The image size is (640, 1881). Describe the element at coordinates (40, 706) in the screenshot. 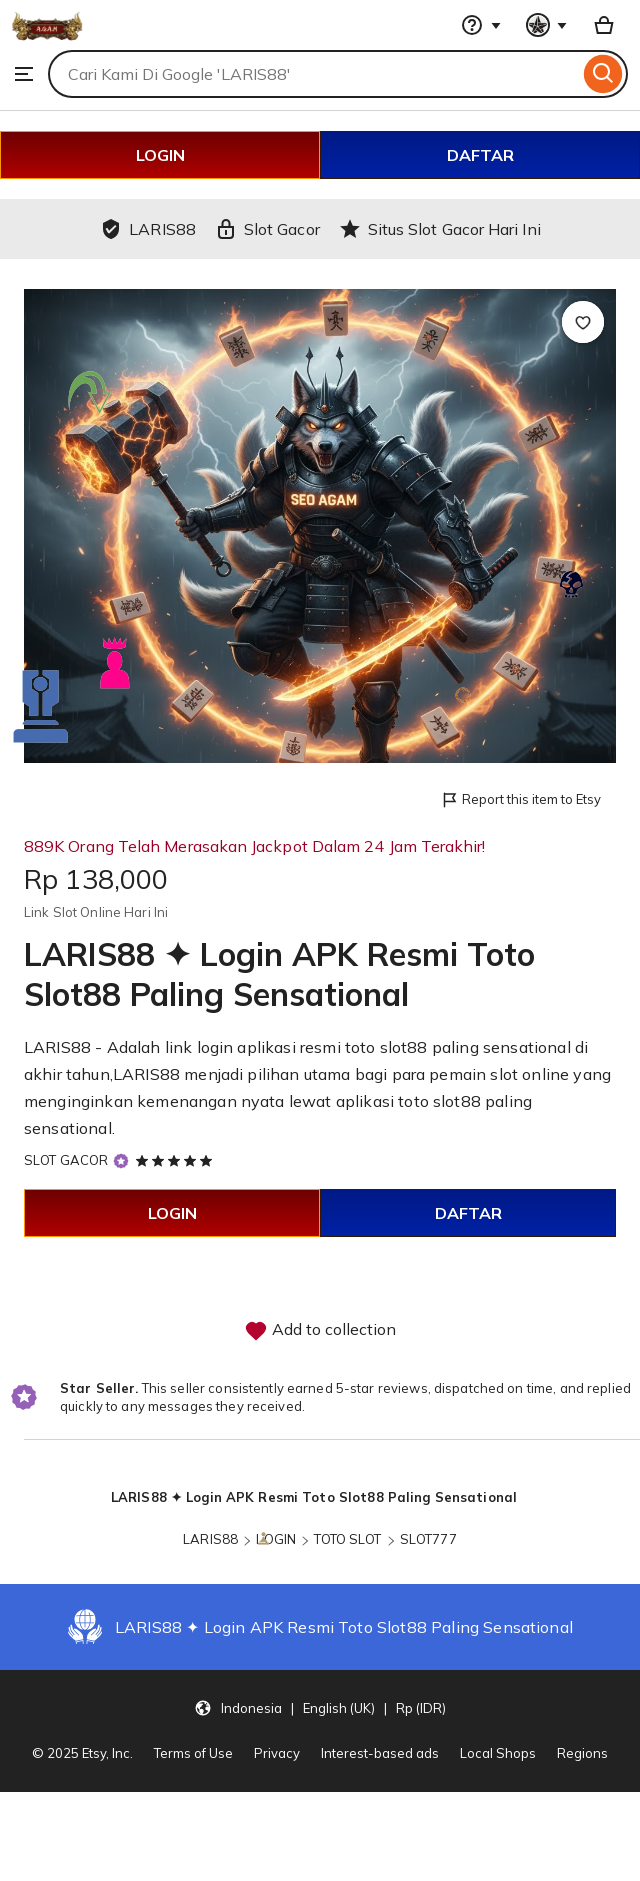

I see `tesla coil or electrical equipment icon` at that location.